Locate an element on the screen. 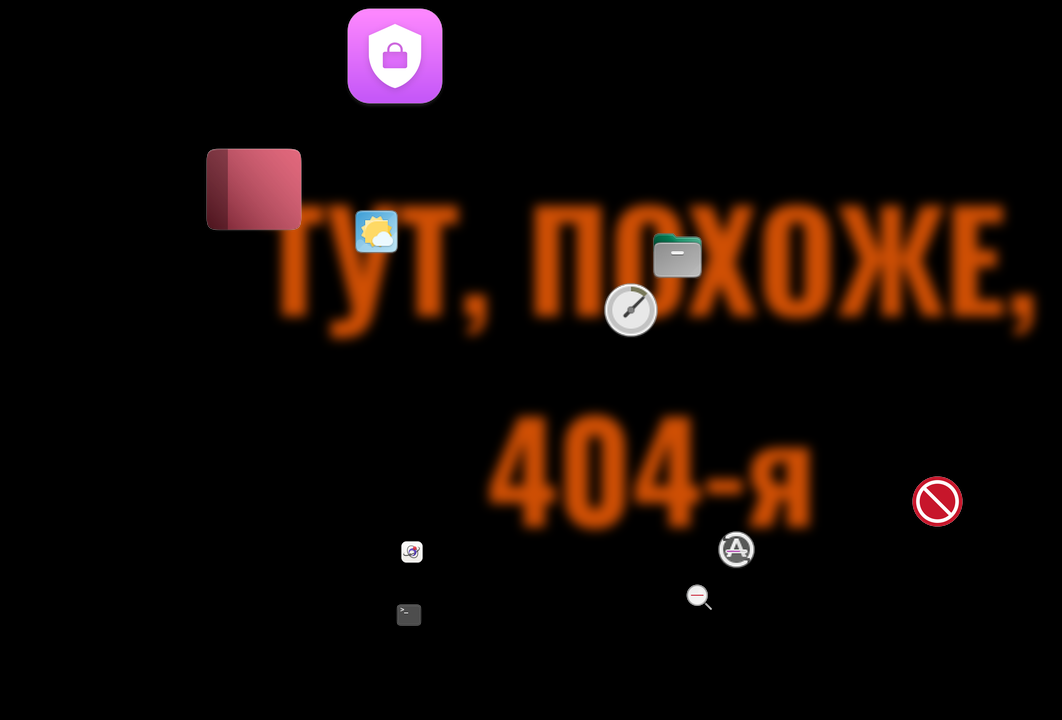 This screenshot has width=1062, height=720. access desktop folder contents is located at coordinates (254, 186).